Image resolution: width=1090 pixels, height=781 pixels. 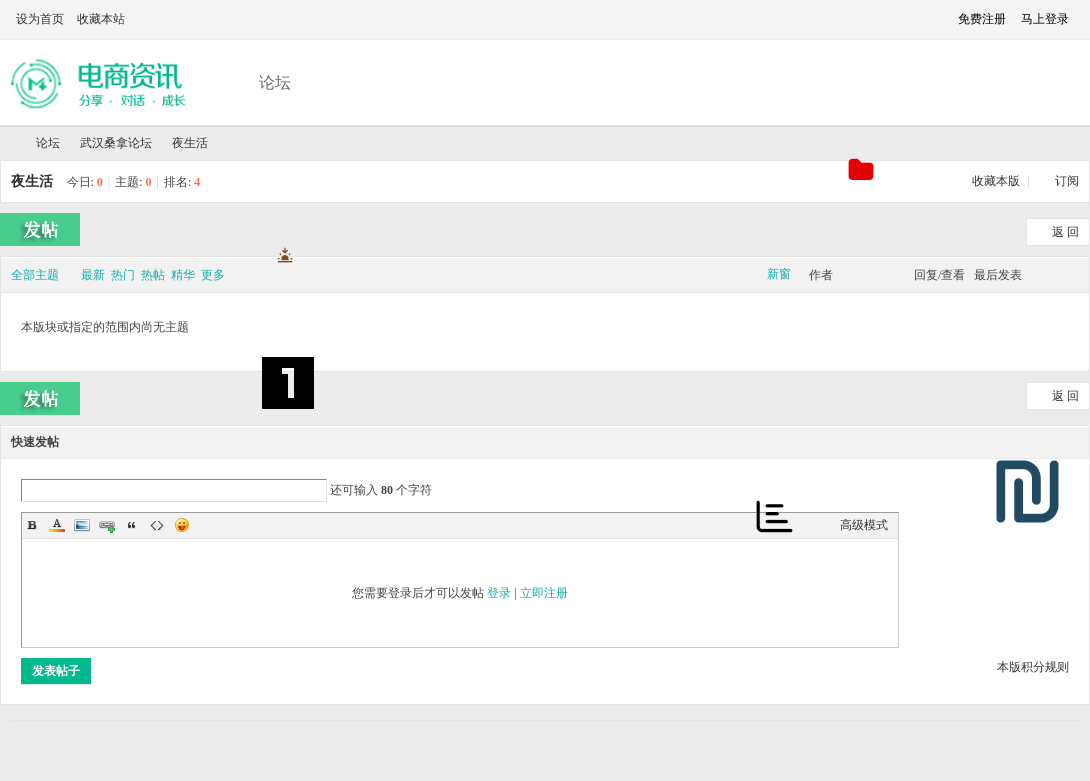 What do you see at coordinates (288, 383) in the screenshot?
I see `select option one or first item` at bounding box center [288, 383].